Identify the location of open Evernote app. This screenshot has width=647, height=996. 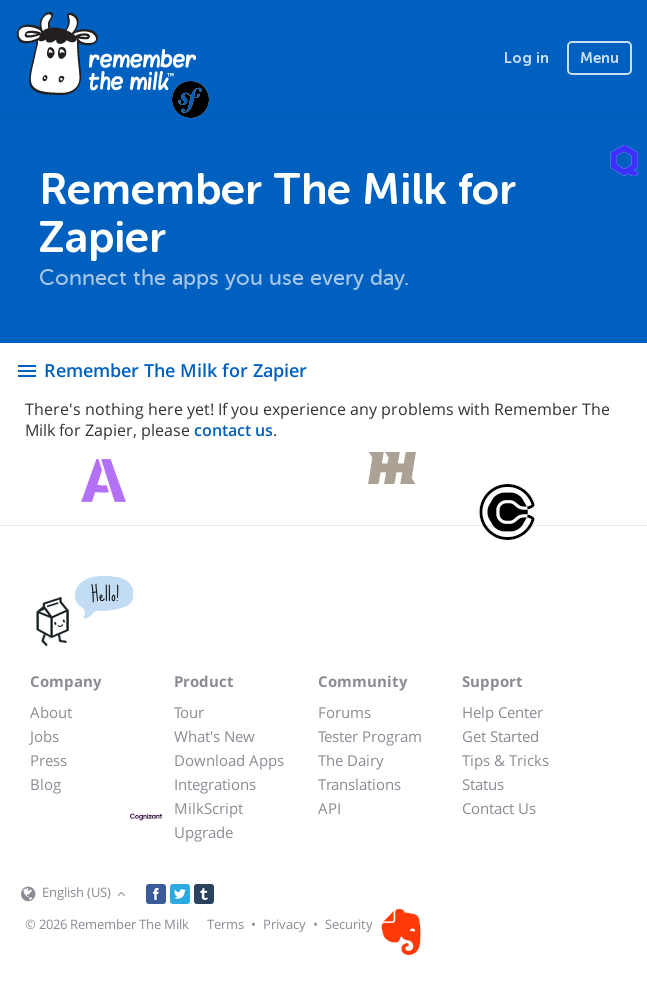
(401, 932).